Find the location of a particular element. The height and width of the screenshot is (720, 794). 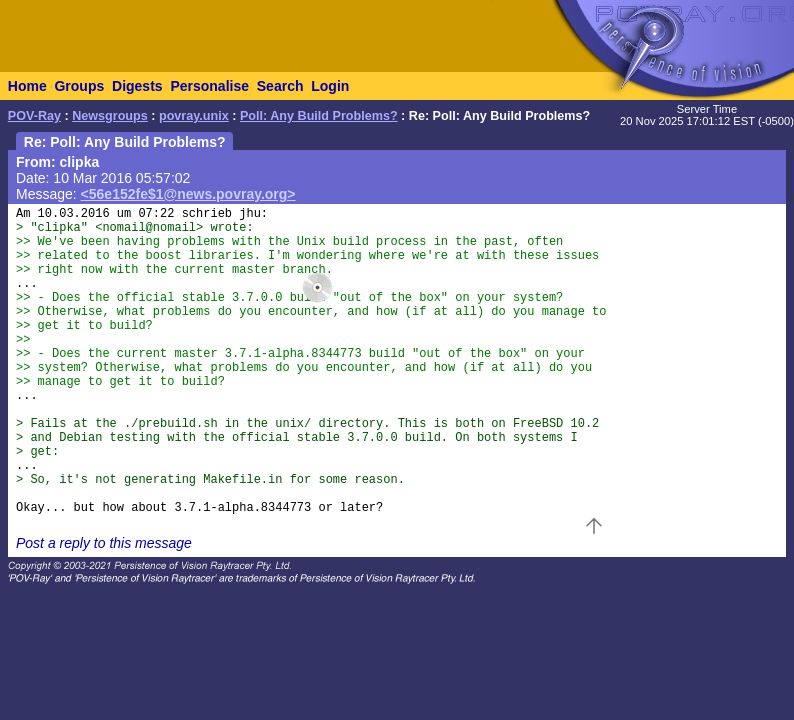

unmount or eject a cd/dvd disc is located at coordinates (317, 287).